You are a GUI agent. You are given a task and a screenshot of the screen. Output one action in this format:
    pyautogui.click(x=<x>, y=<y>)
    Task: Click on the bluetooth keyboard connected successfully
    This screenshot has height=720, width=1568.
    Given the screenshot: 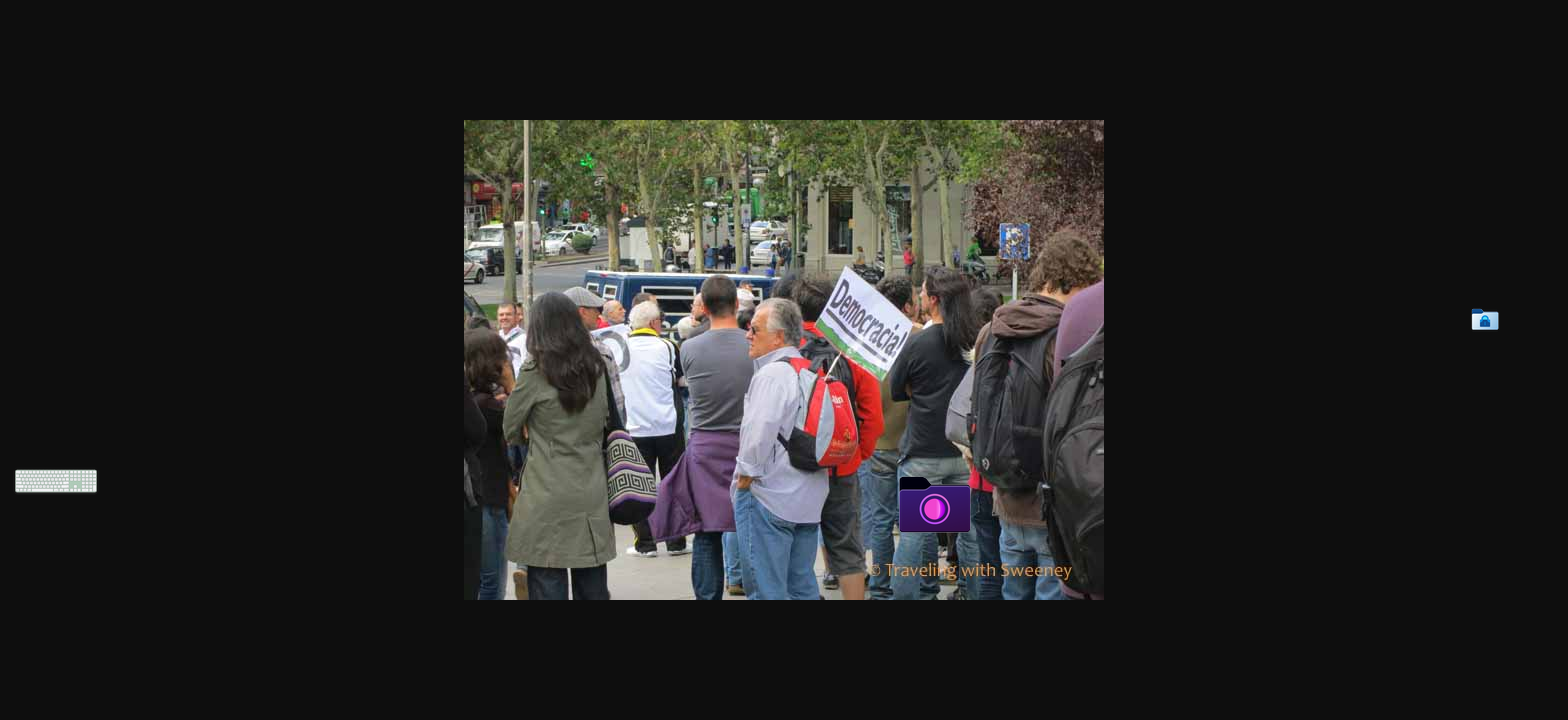 What is the action you would take?
    pyautogui.click(x=56, y=481)
    